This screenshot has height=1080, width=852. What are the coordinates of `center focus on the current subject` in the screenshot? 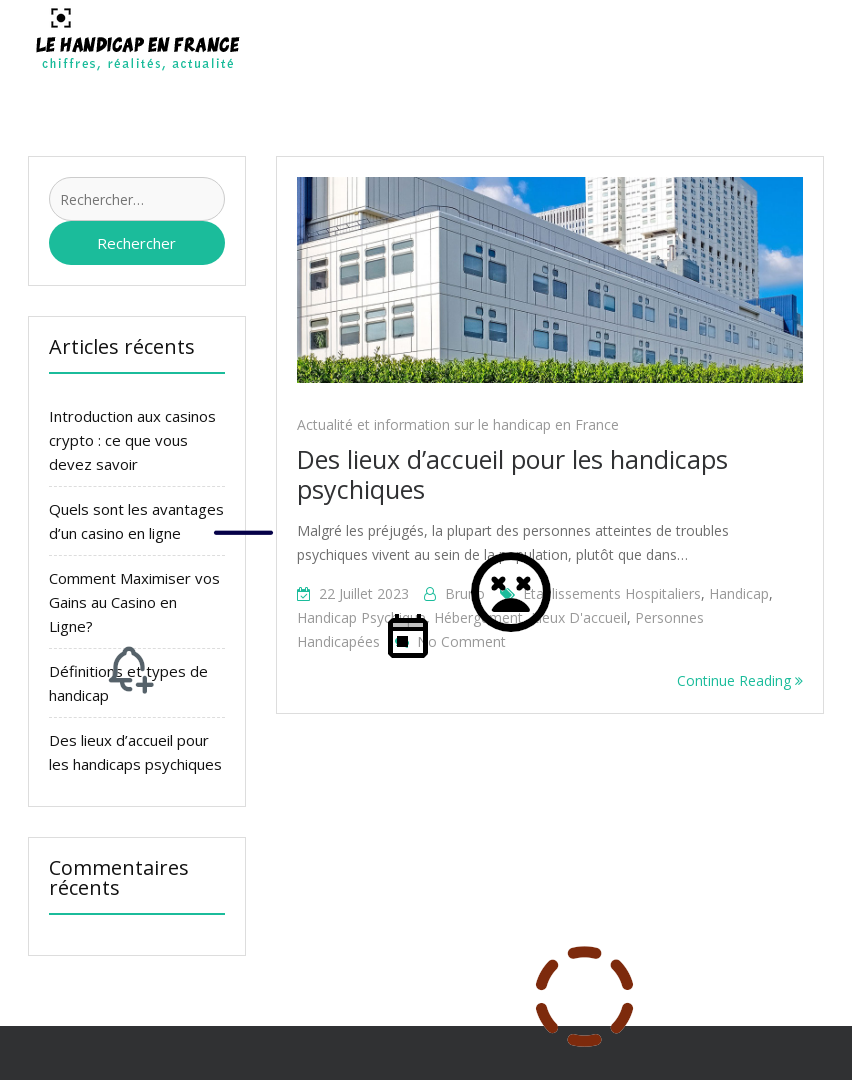 It's located at (61, 18).